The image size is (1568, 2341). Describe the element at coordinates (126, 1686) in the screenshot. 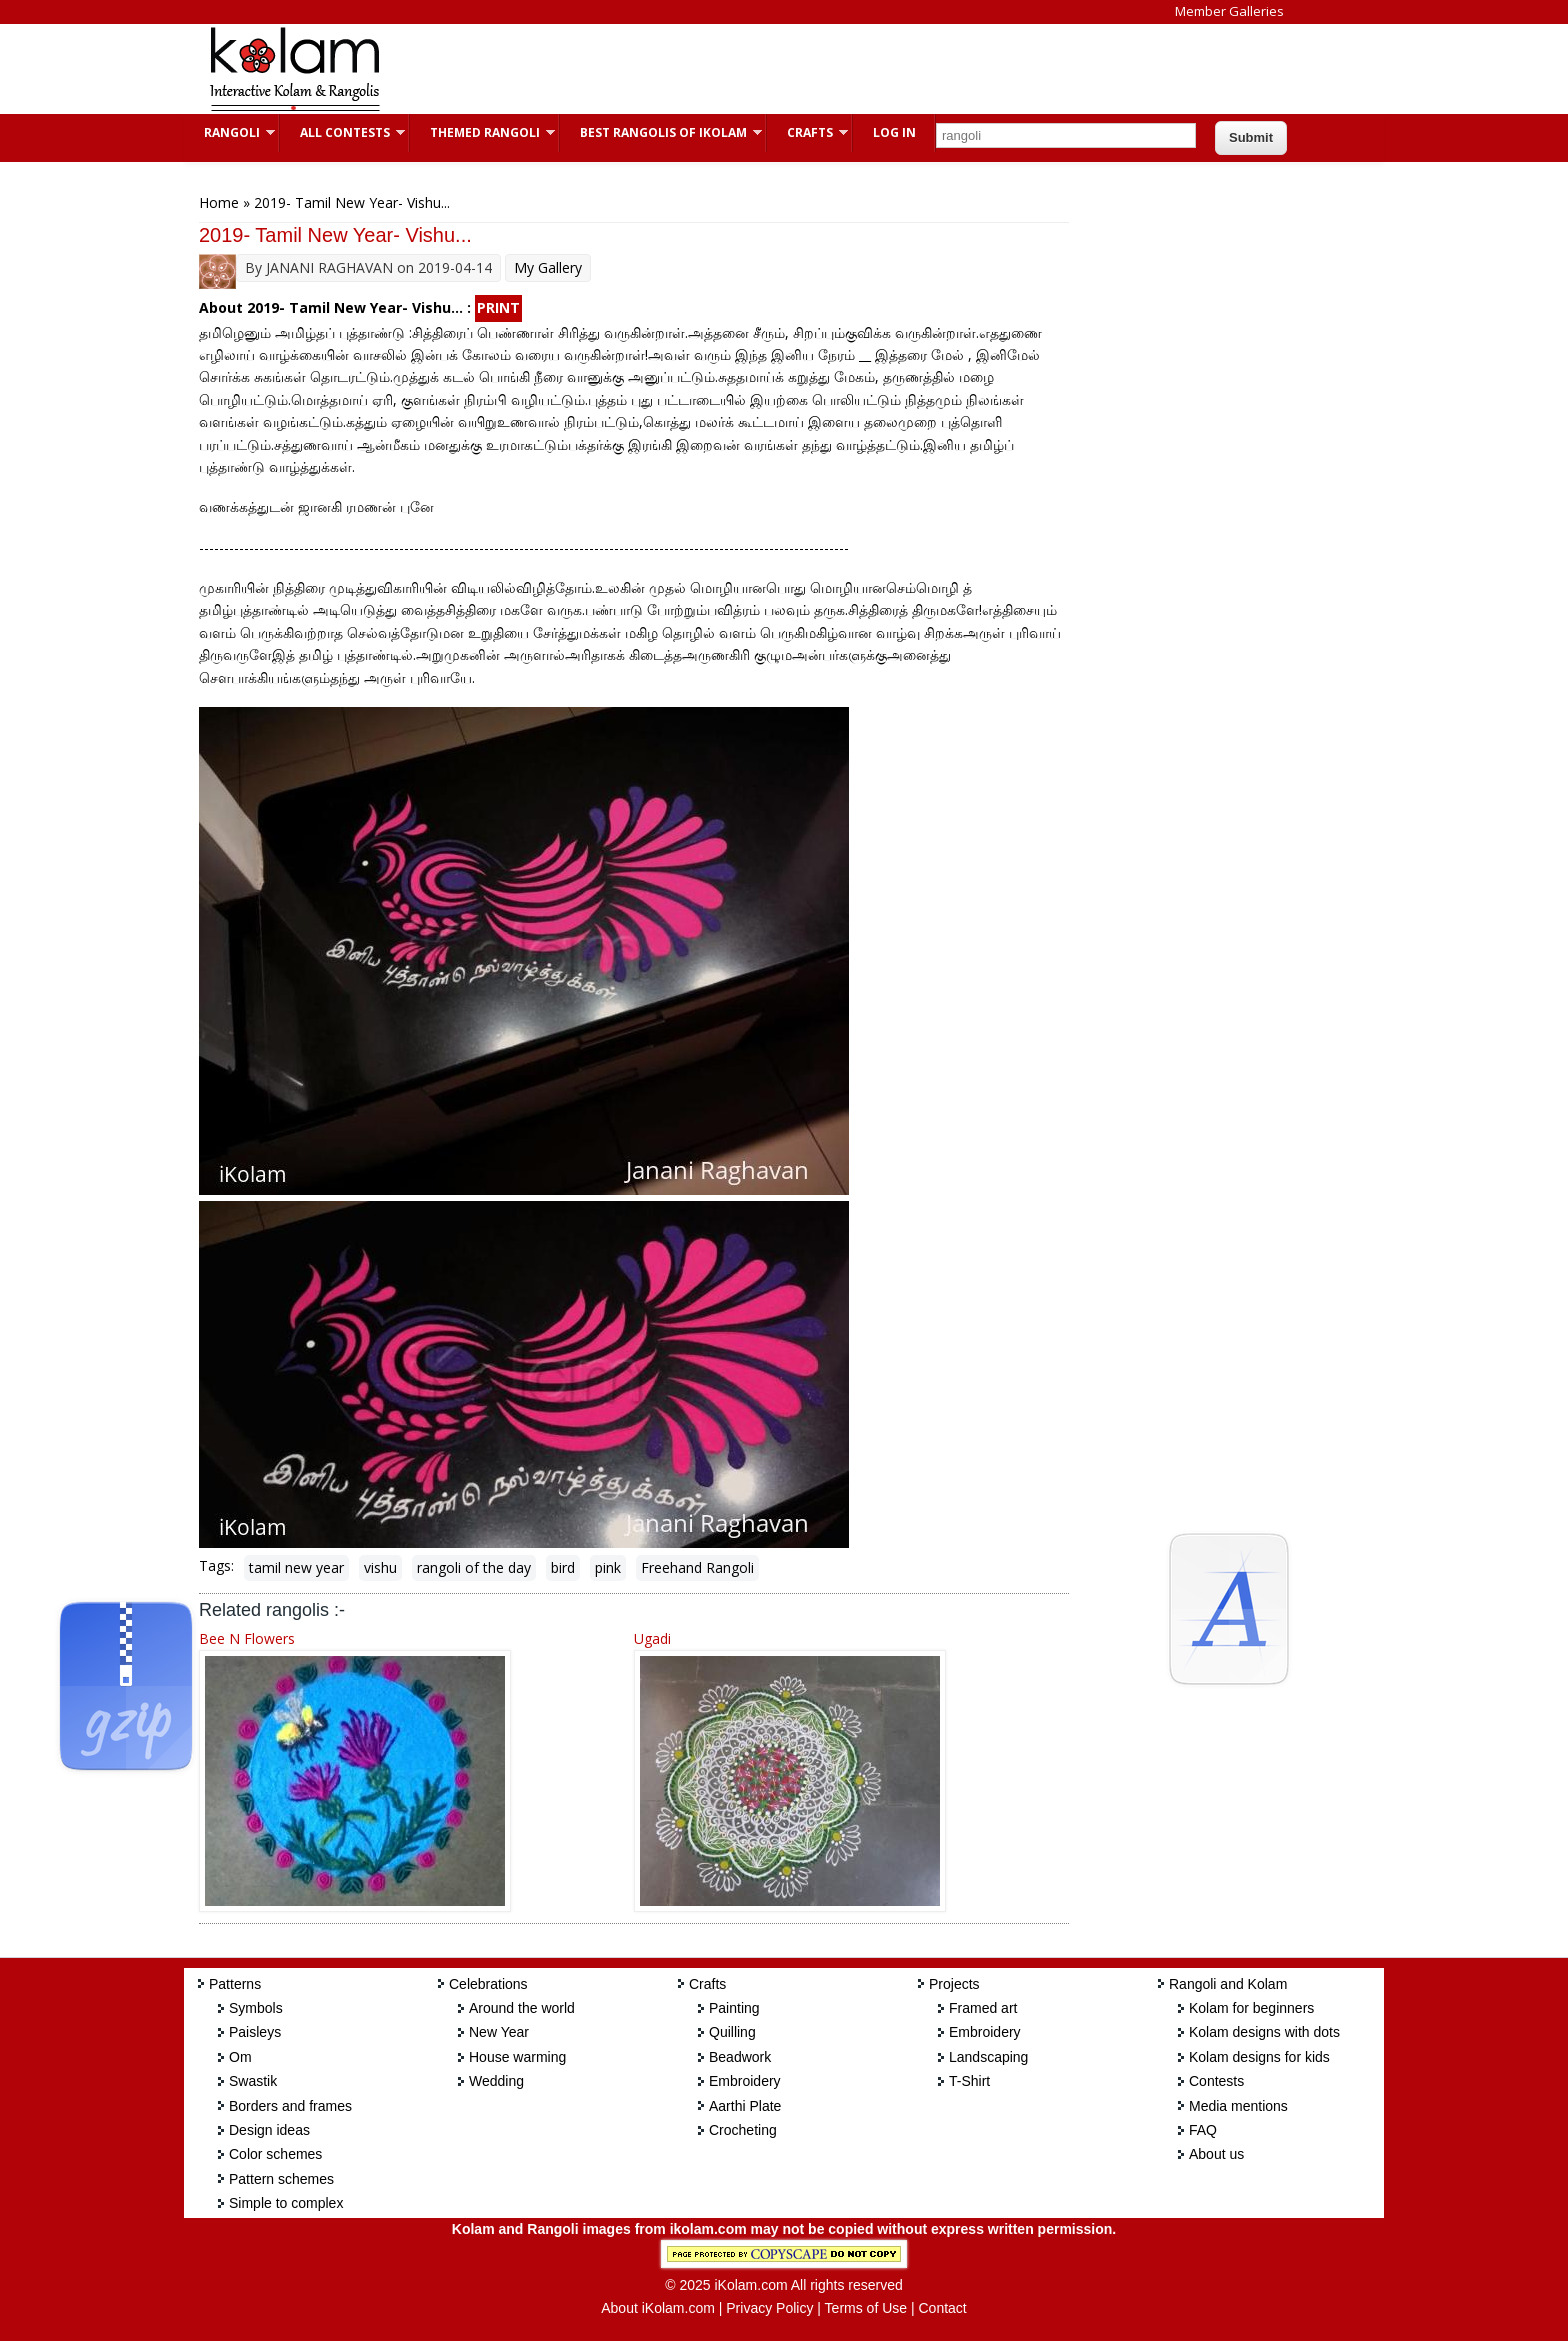

I see `a gzip compressed archive file` at that location.